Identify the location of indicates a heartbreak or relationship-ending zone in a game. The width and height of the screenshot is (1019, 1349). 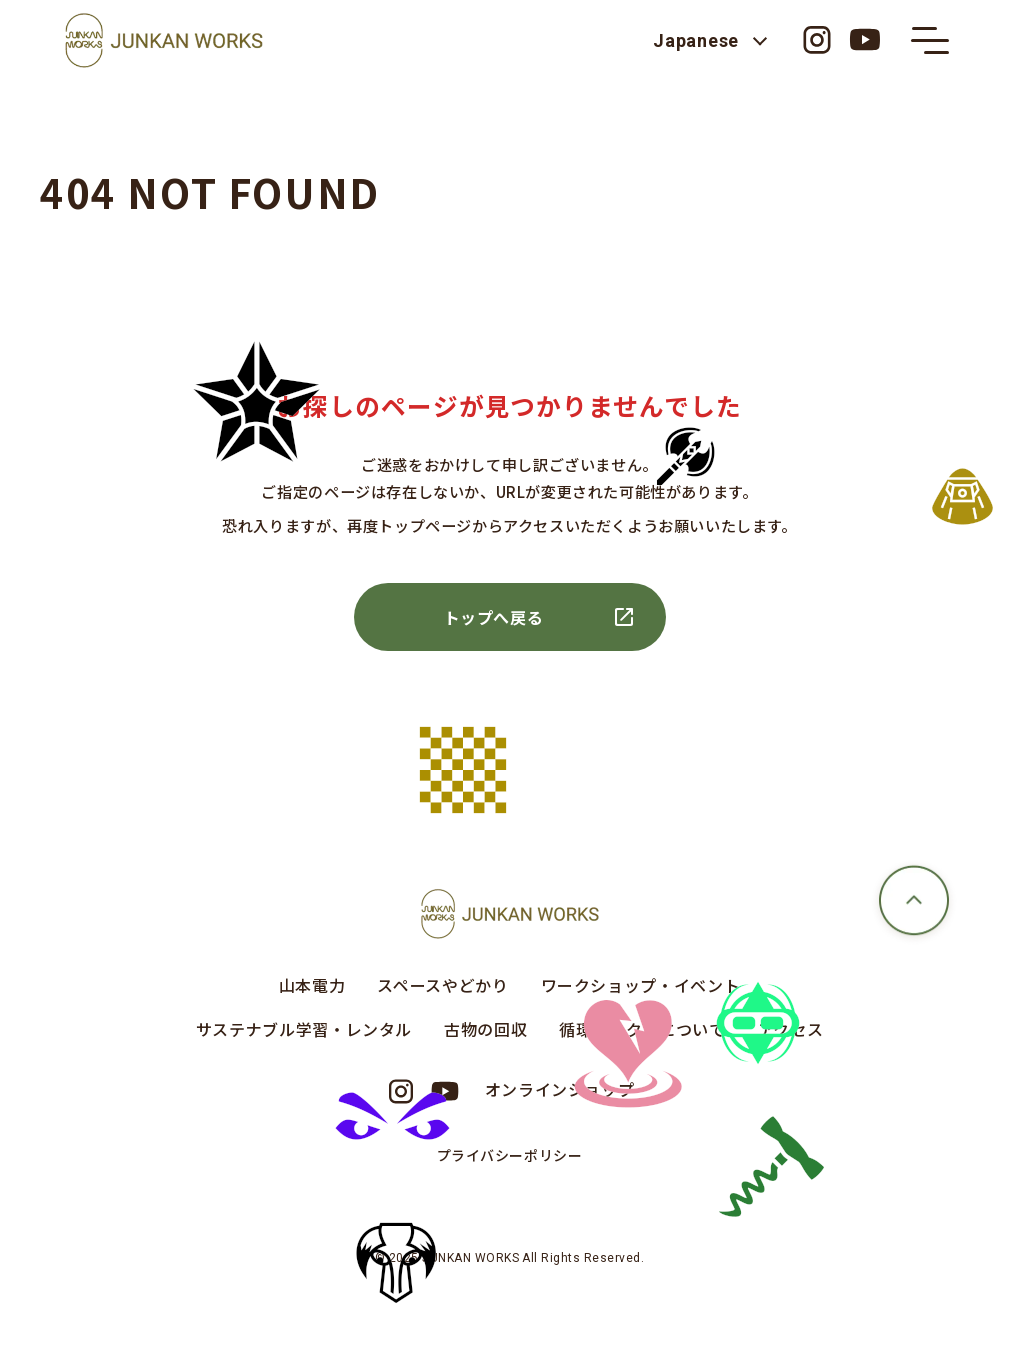
(628, 1053).